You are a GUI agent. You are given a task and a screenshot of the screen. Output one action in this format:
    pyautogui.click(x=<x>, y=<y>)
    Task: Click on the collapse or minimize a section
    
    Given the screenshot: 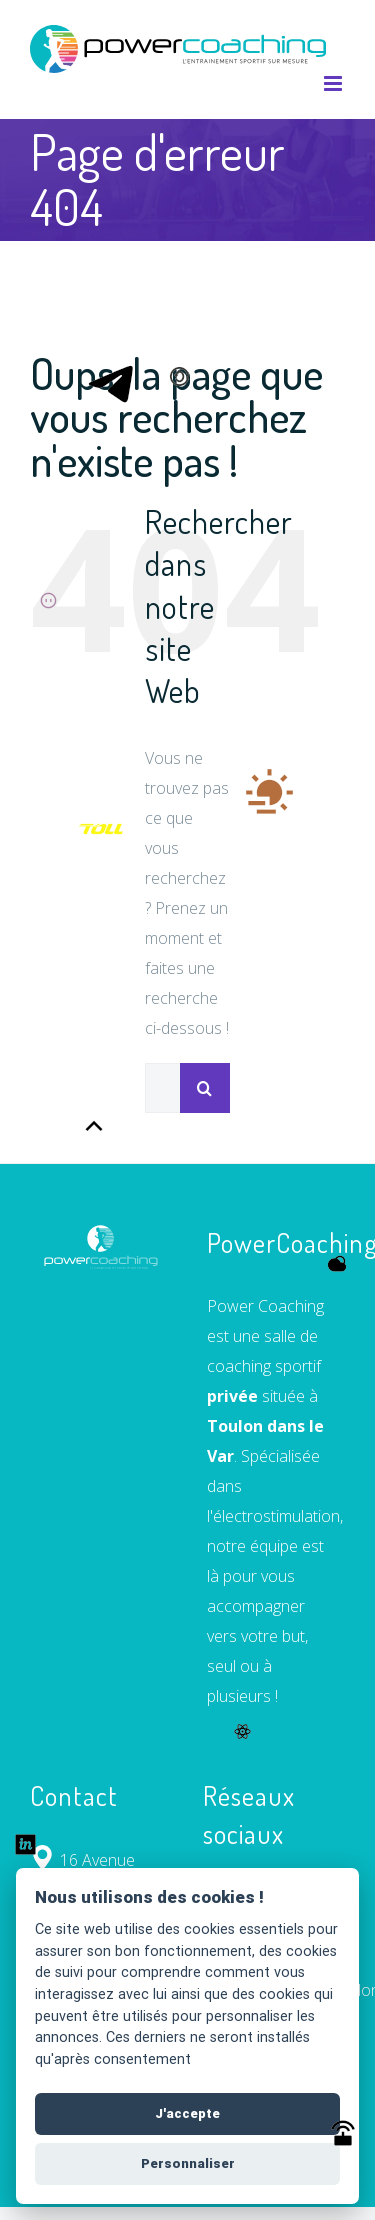 What is the action you would take?
    pyautogui.click(x=94, y=1126)
    